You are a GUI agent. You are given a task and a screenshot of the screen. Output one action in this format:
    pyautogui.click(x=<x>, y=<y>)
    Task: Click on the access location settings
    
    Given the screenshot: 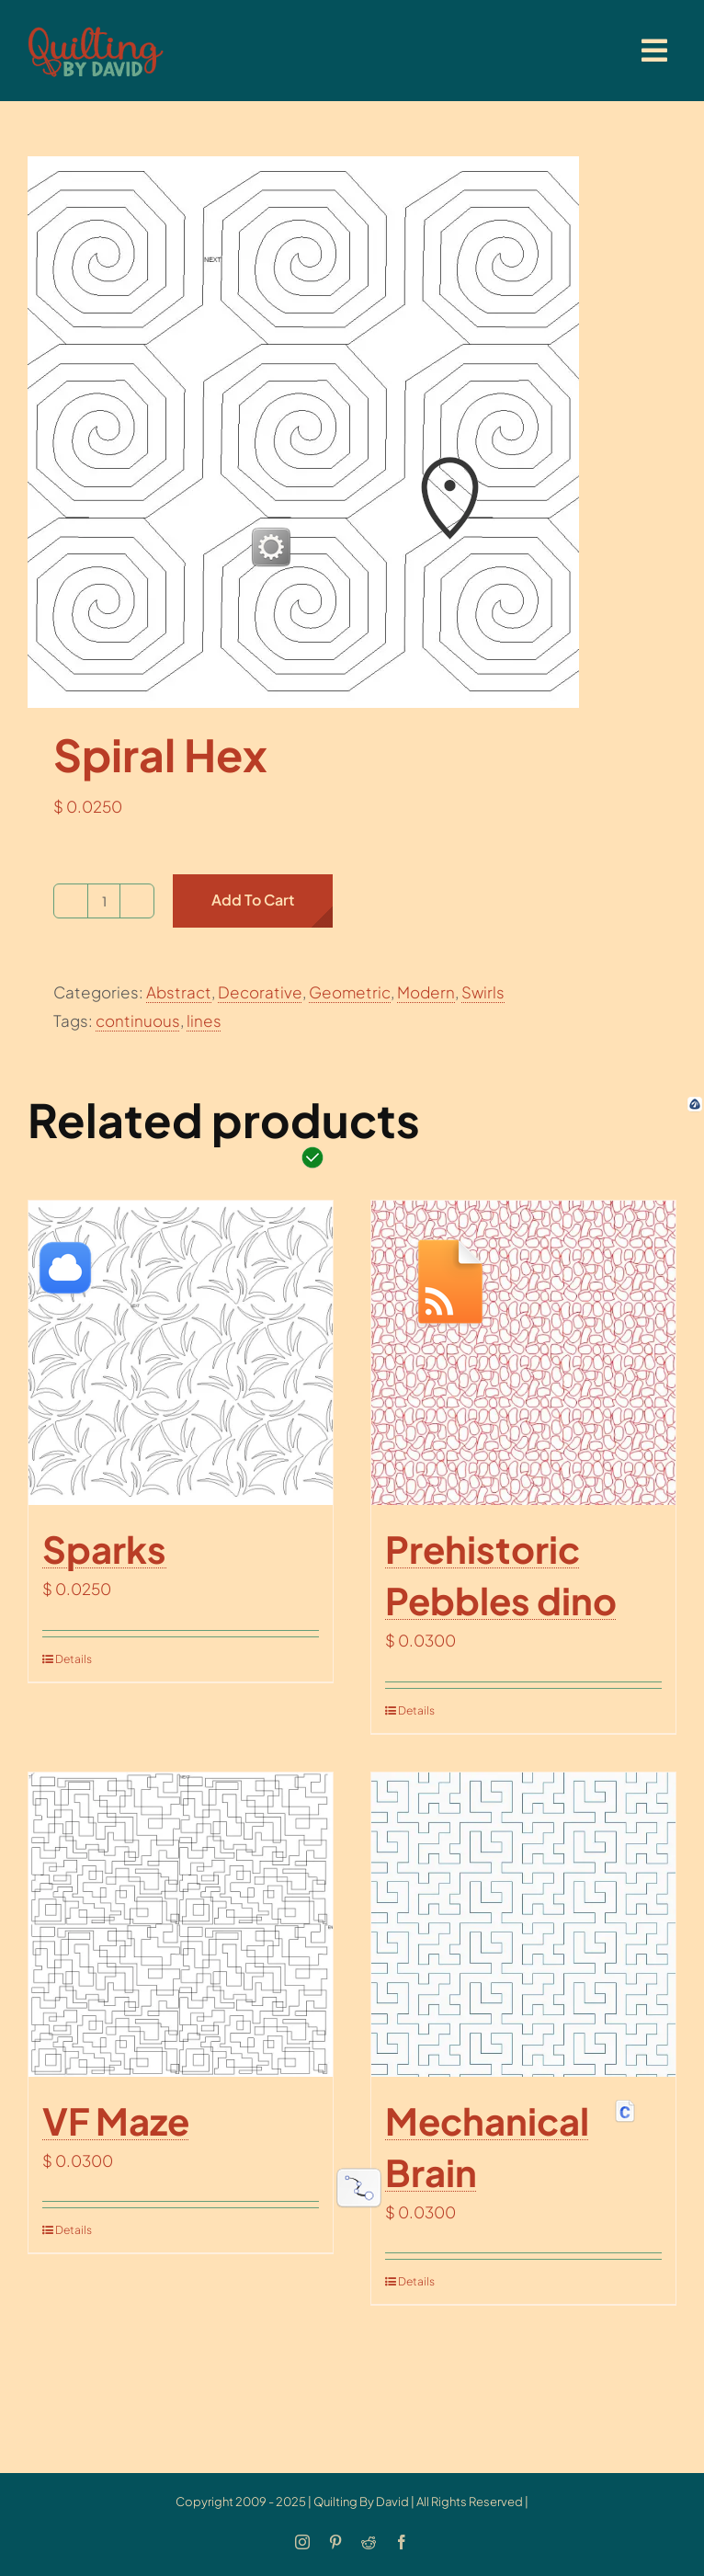 What is the action you would take?
    pyautogui.click(x=449, y=496)
    